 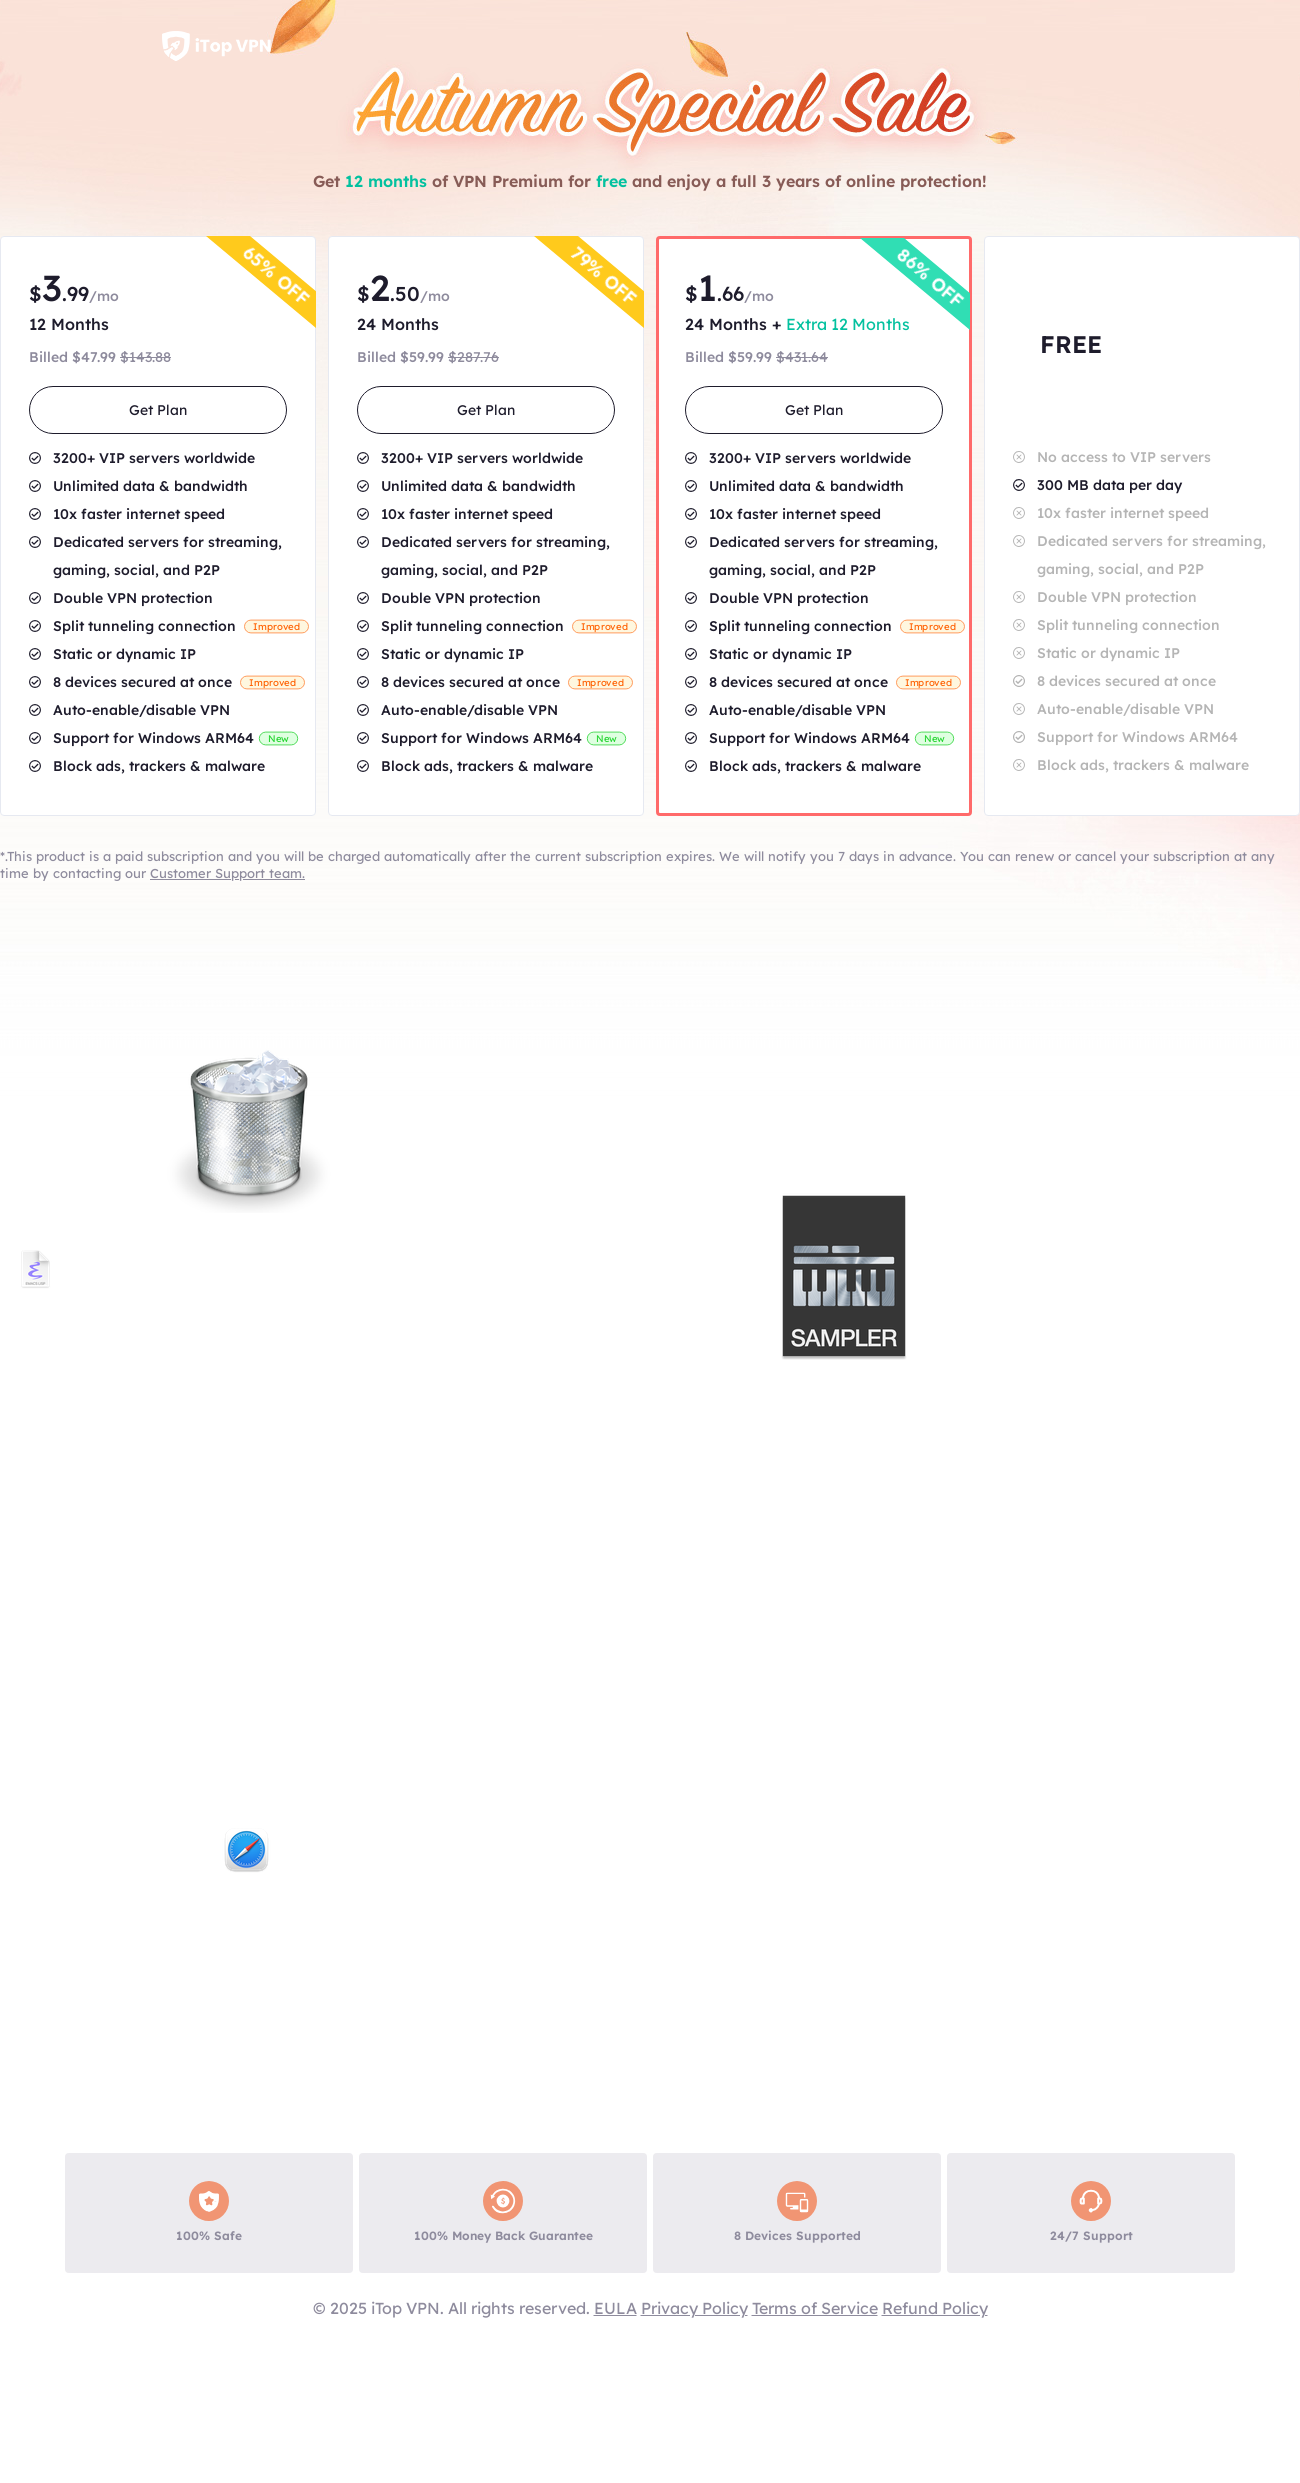 What do you see at coordinates (246, 1849) in the screenshot?
I see `open Safari web browser` at bounding box center [246, 1849].